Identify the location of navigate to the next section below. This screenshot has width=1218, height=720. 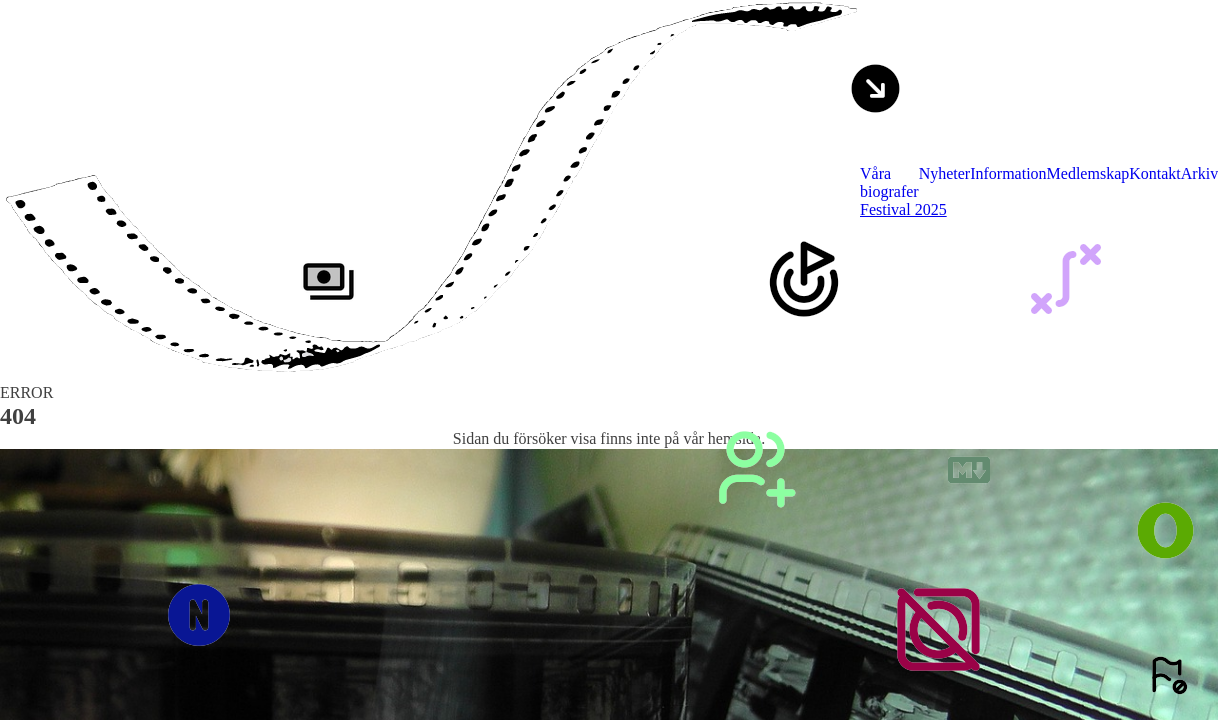
(875, 88).